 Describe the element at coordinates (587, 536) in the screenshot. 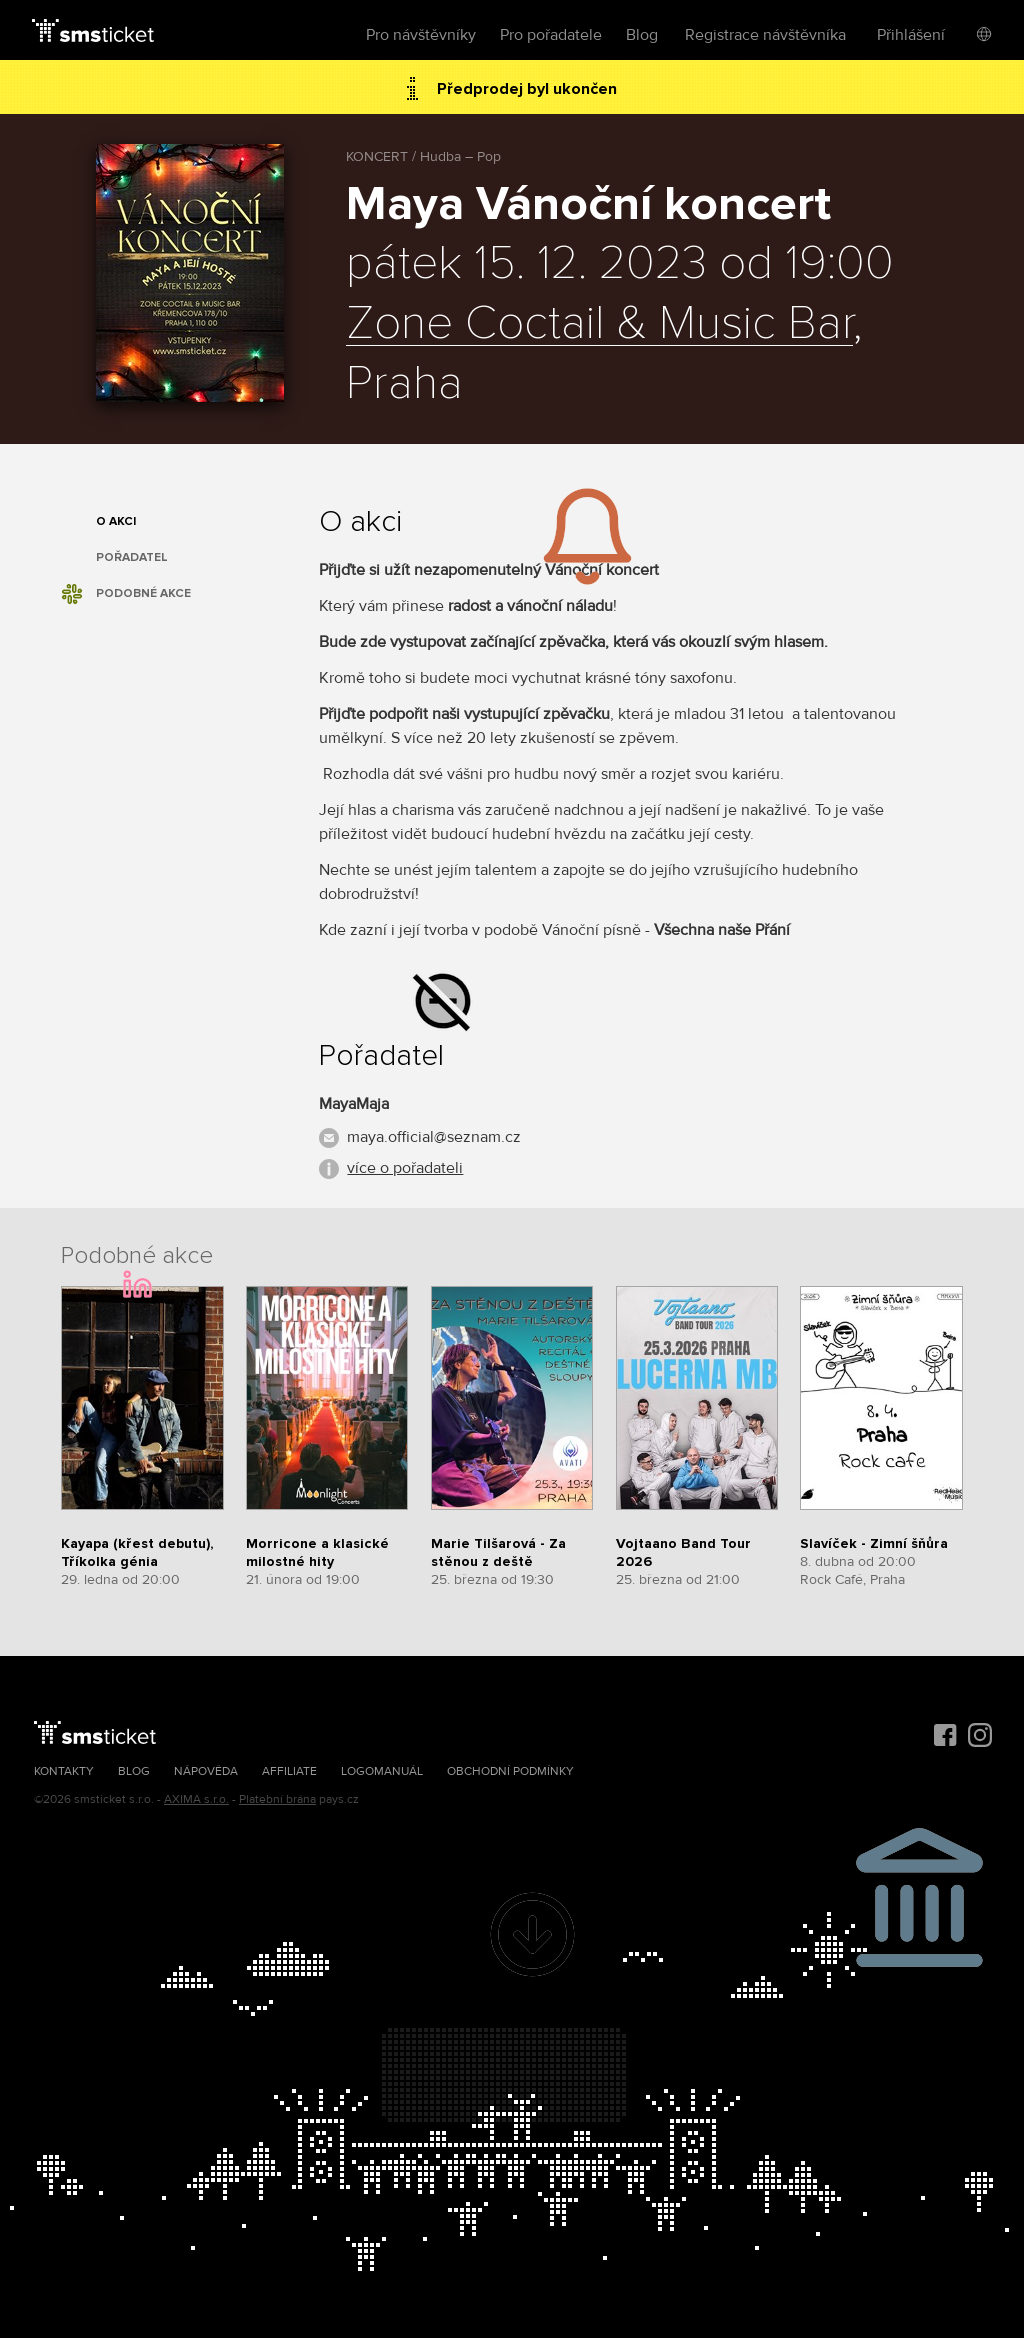

I see `view notifications` at that location.